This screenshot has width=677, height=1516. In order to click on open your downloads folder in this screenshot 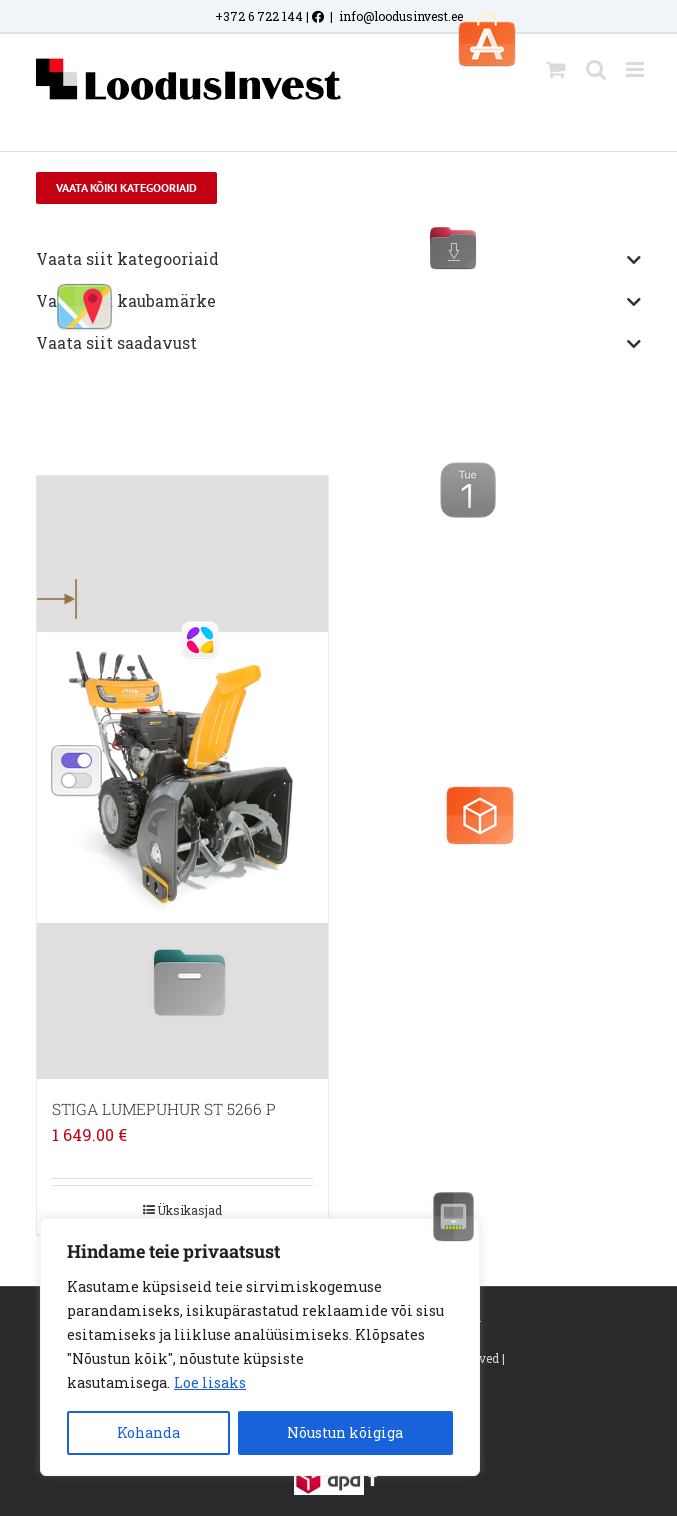, I will do `click(453, 248)`.